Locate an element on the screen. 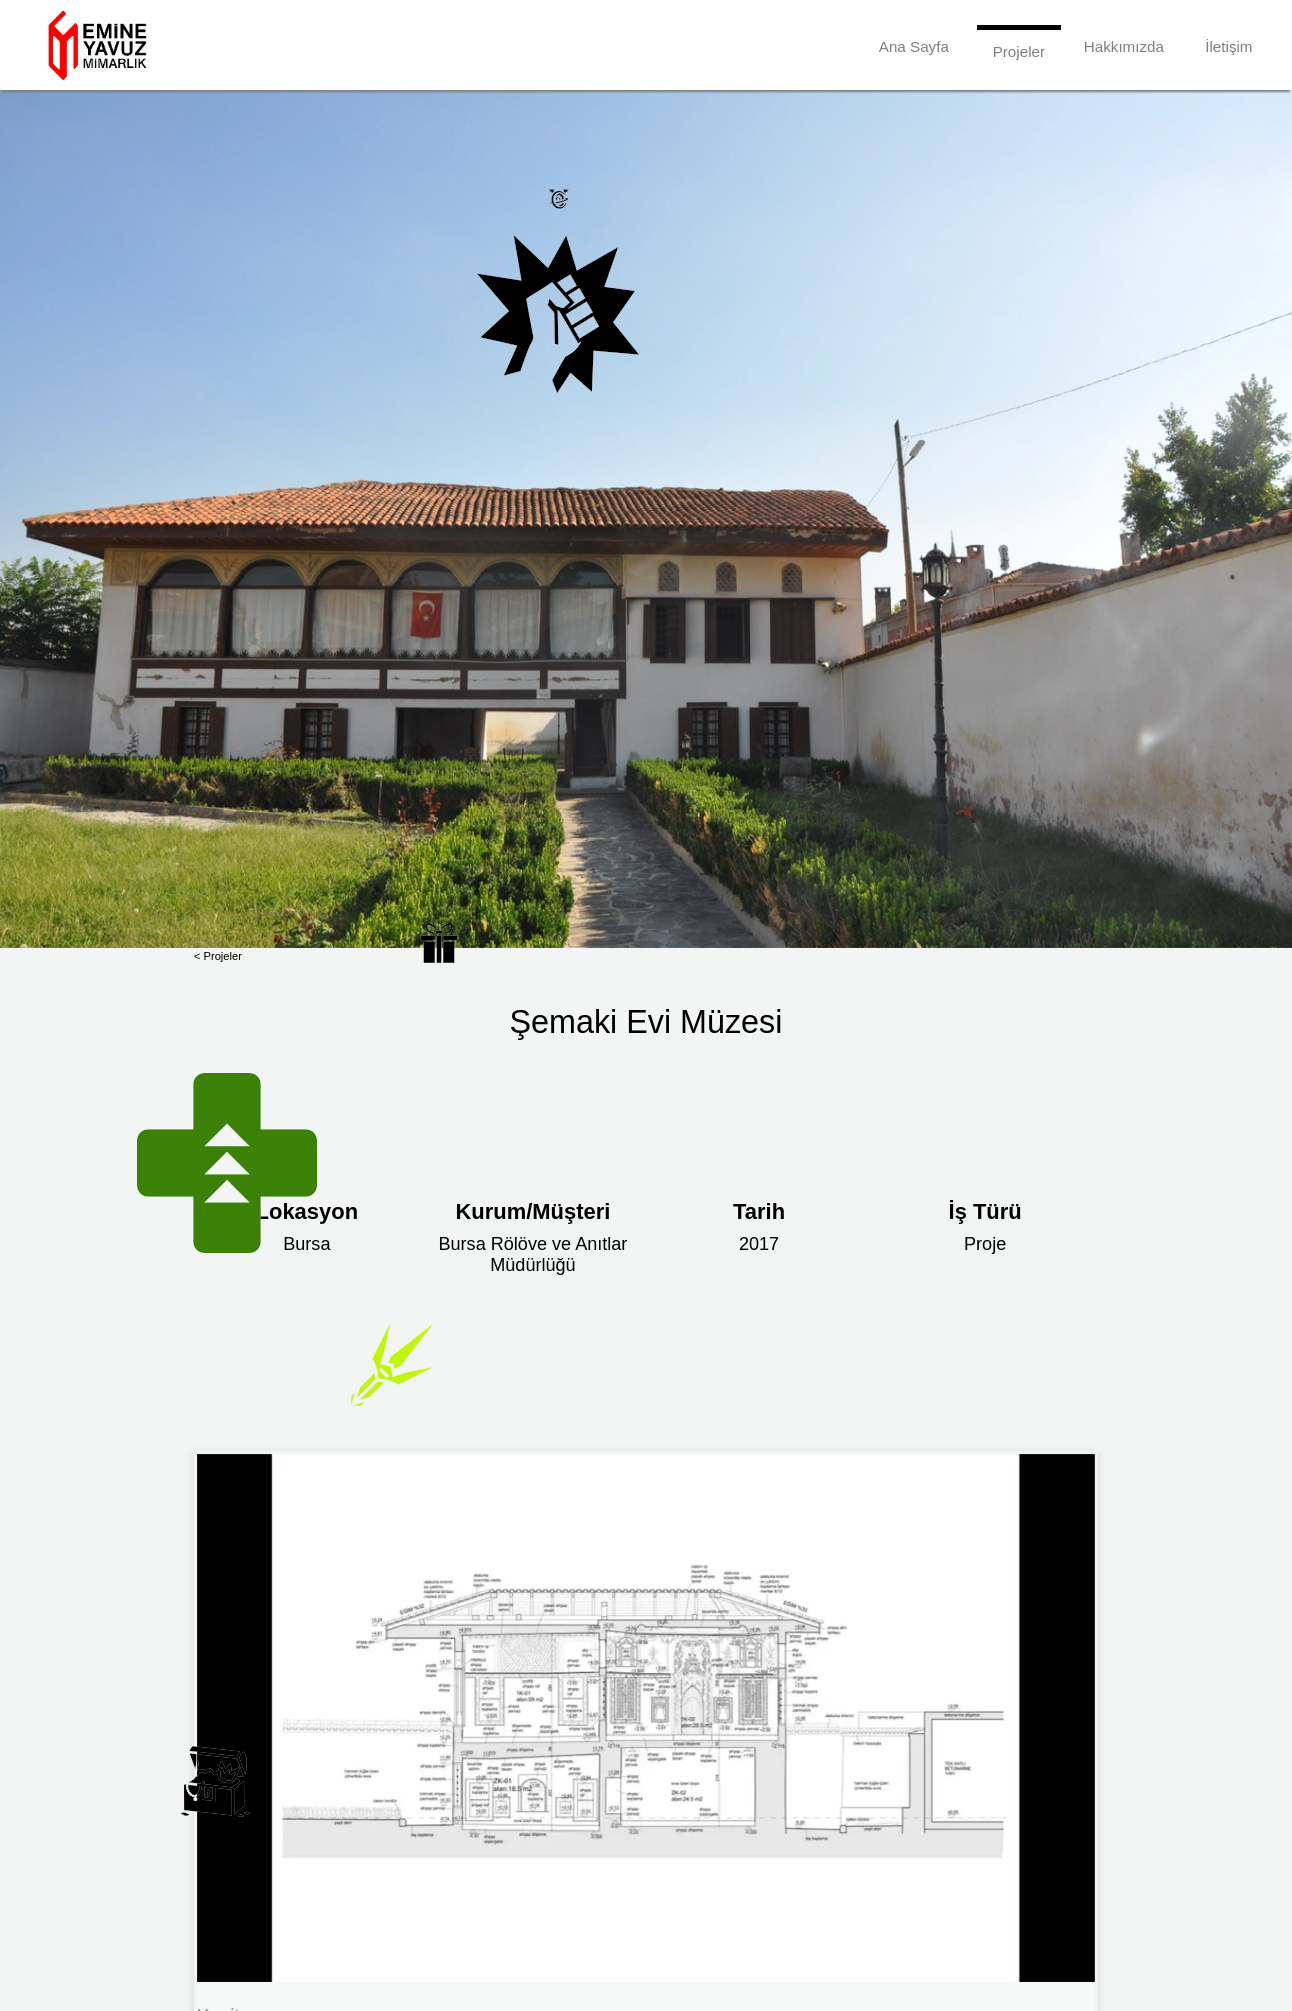 The image size is (1292, 2011). increase health or healing power-up is located at coordinates (227, 1163).